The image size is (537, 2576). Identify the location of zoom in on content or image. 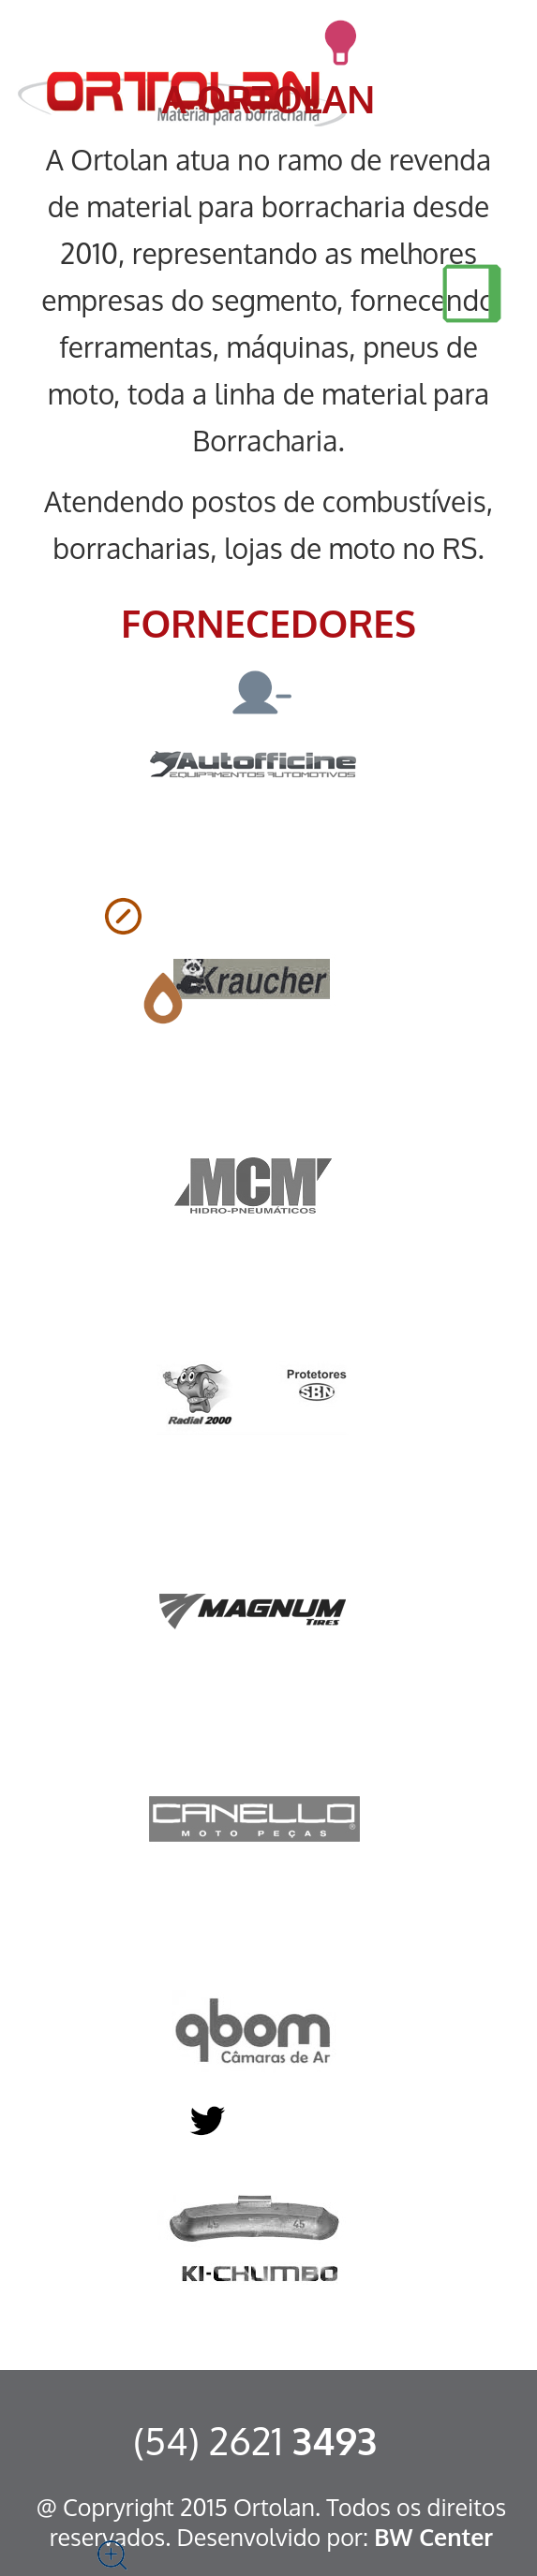
(112, 2555).